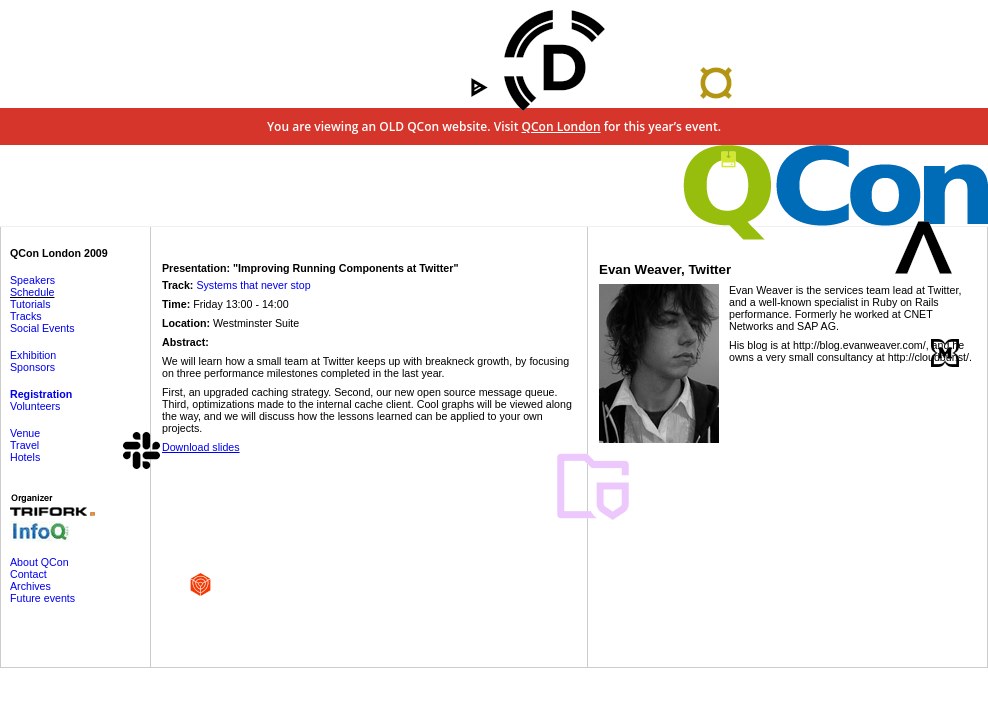 This screenshot has width=988, height=720. Describe the element at coordinates (593, 486) in the screenshot. I see `access protected or secure files` at that location.